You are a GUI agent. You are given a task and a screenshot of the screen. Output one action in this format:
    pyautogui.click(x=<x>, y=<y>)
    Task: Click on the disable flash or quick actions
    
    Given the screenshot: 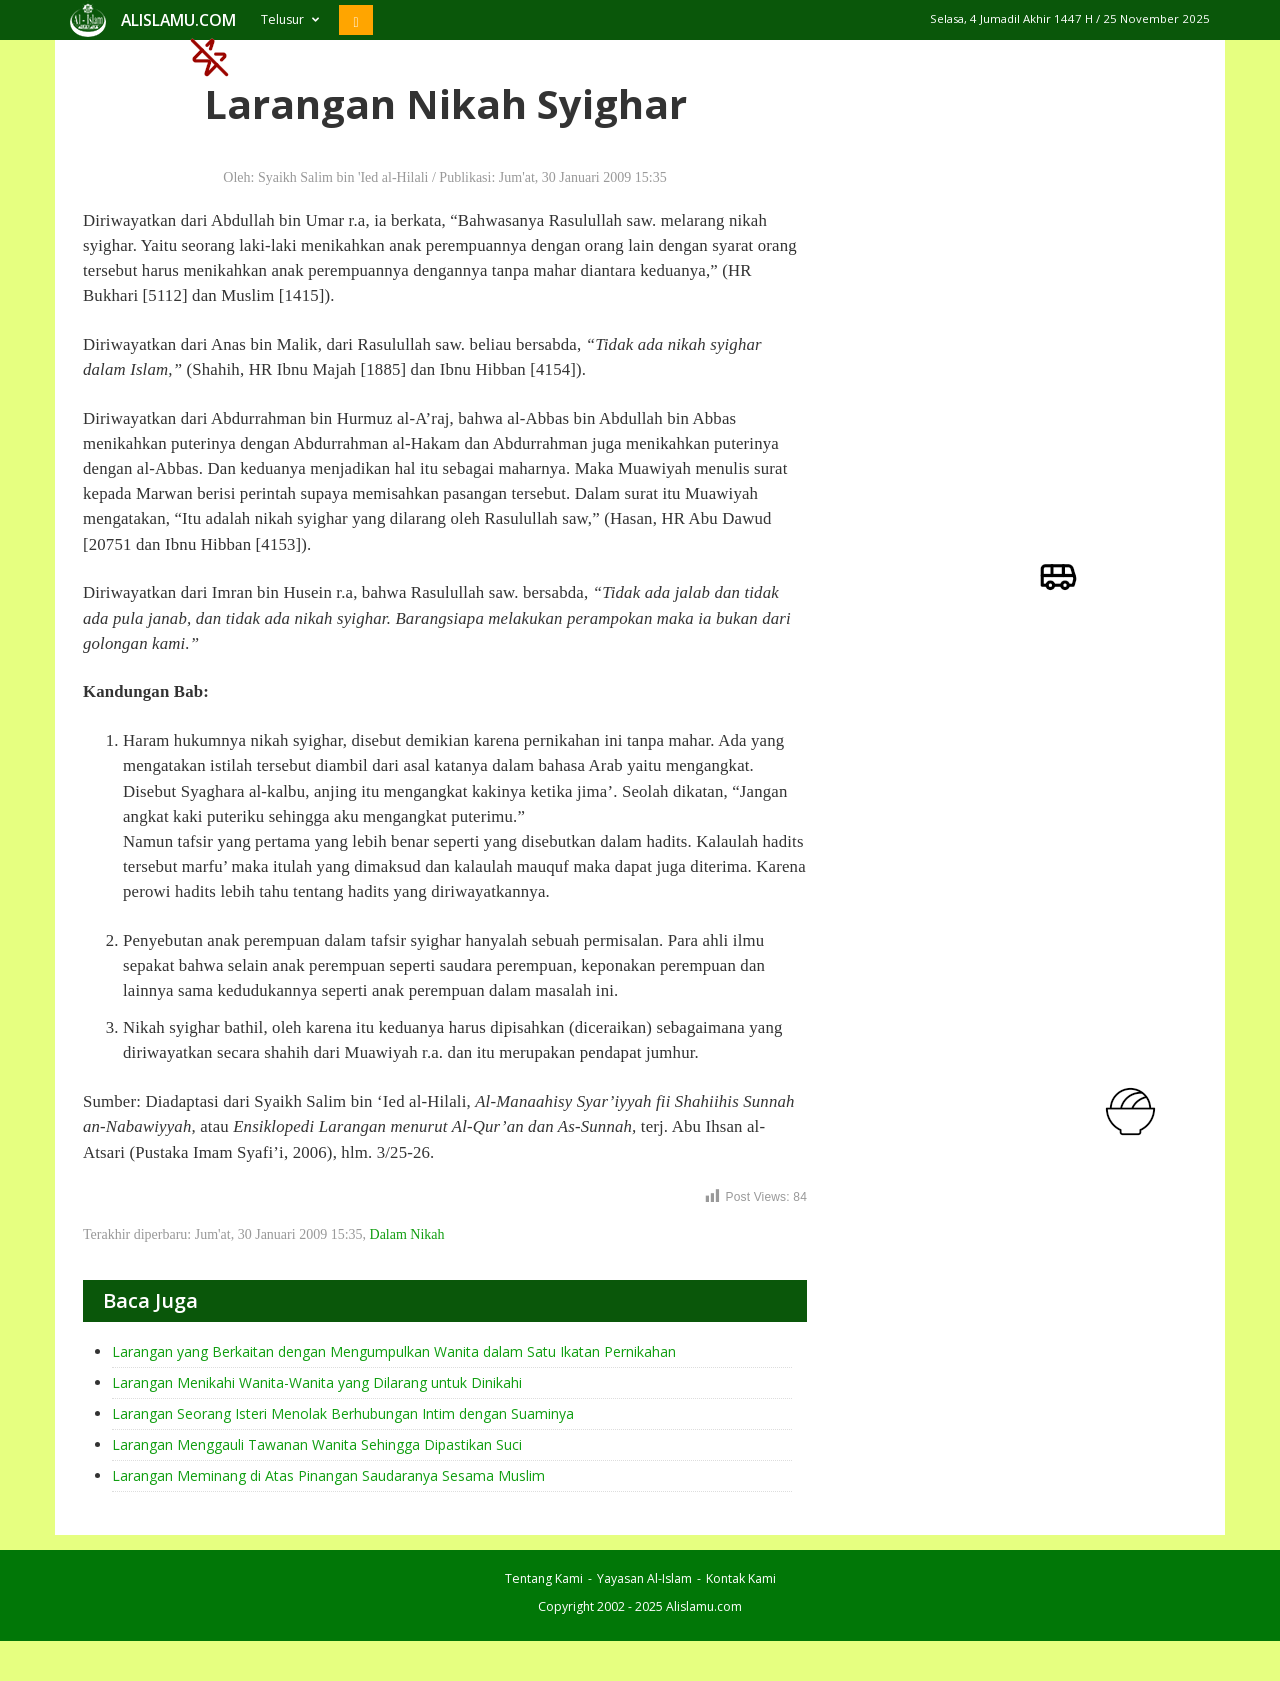 What is the action you would take?
    pyautogui.click(x=209, y=57)
    